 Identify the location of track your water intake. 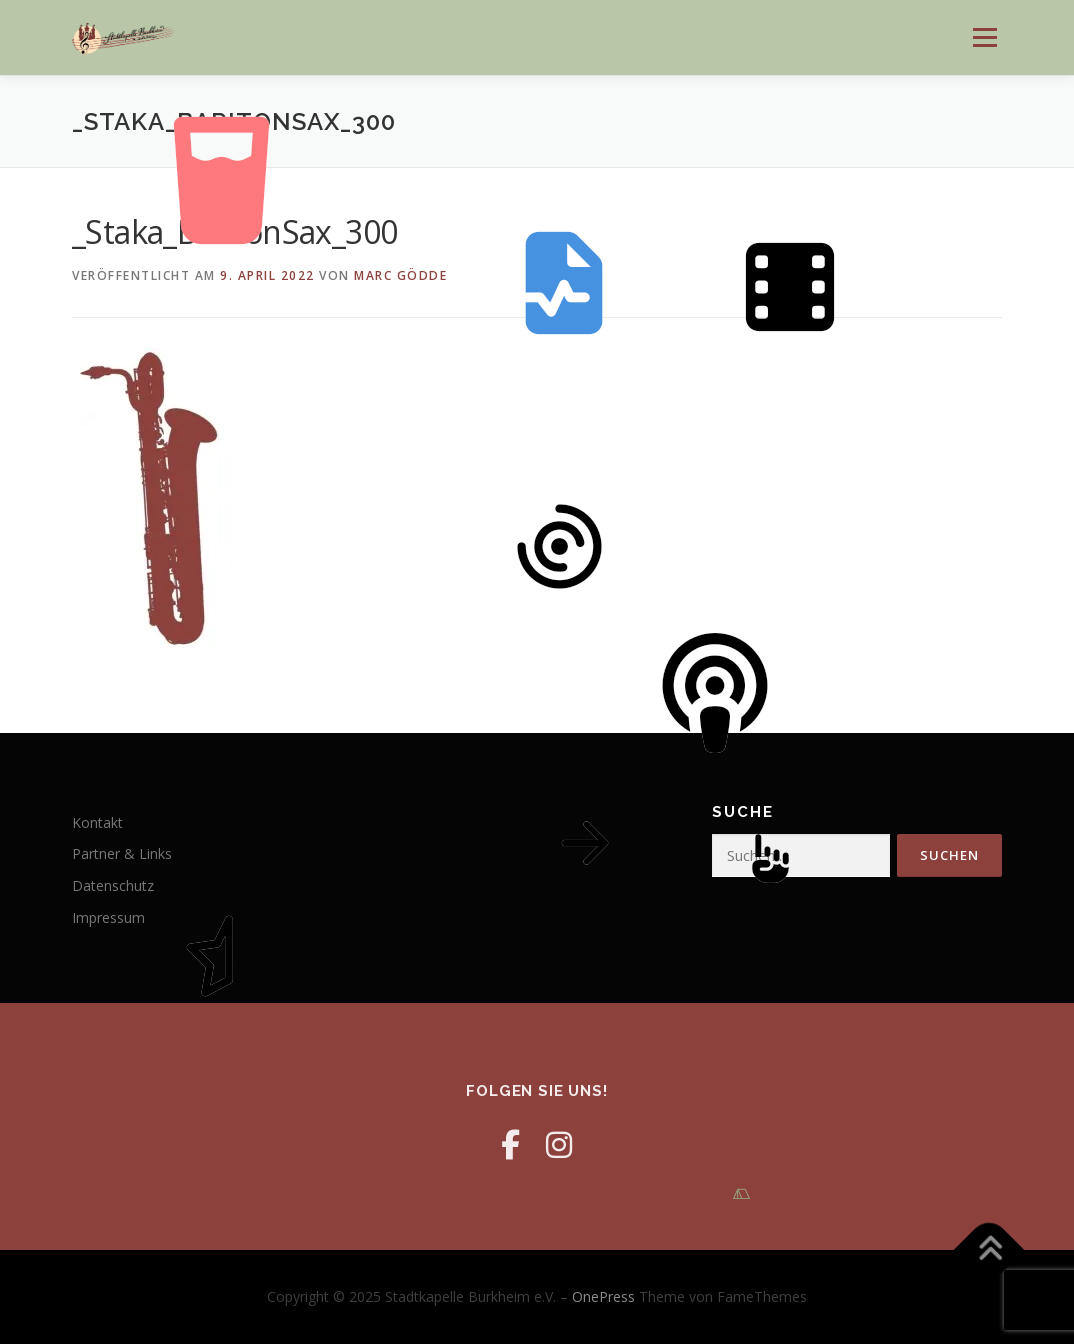
(221, 180).